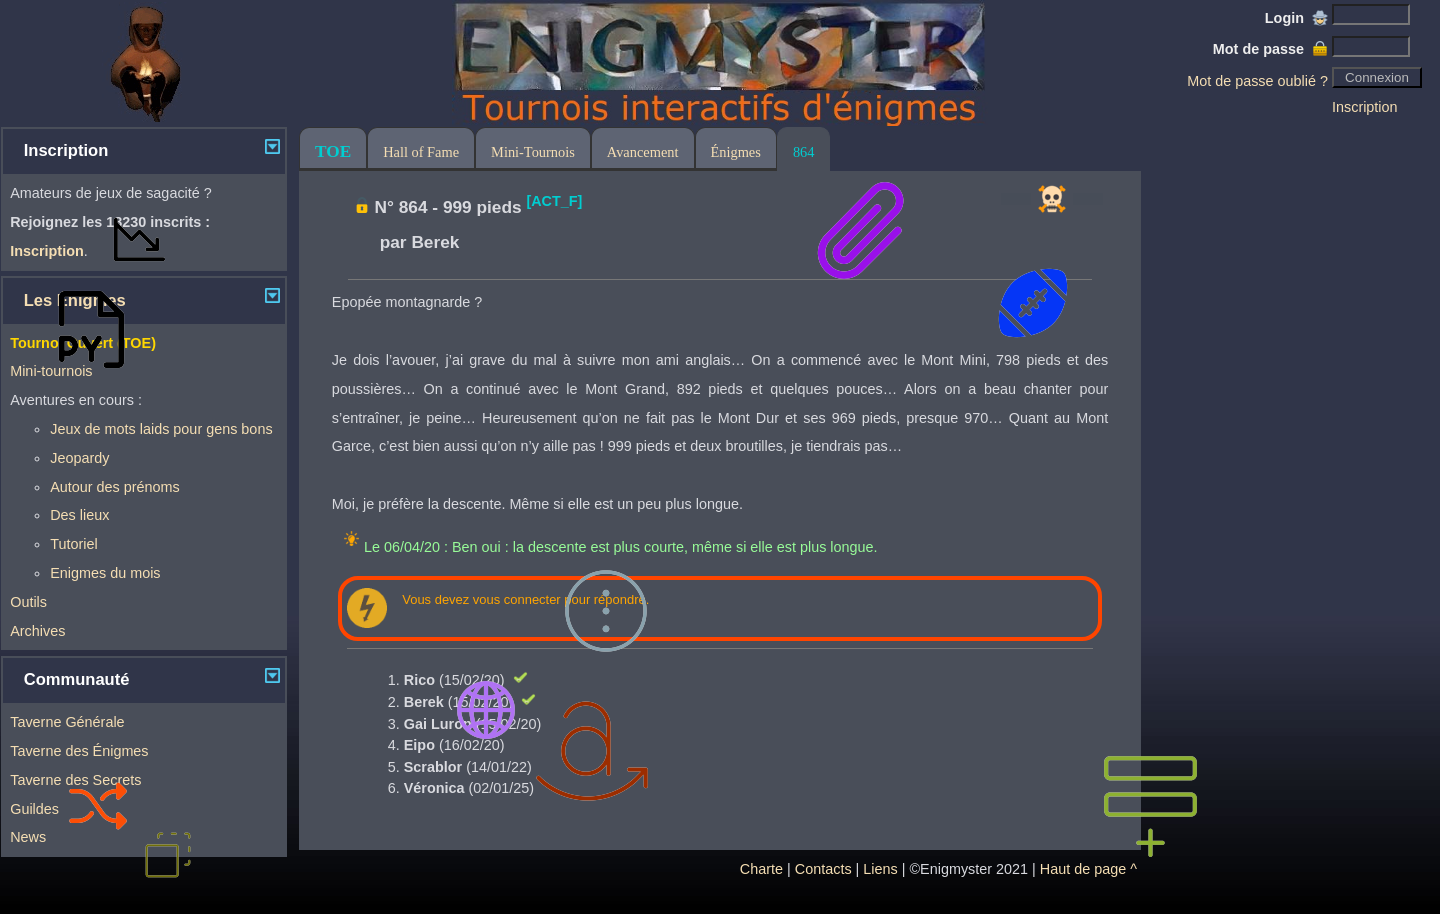  What do you see at coordinates (97, 806) in the screenshot?
I see `shuffle or randomize playback order` at bounding box center [97, 806].